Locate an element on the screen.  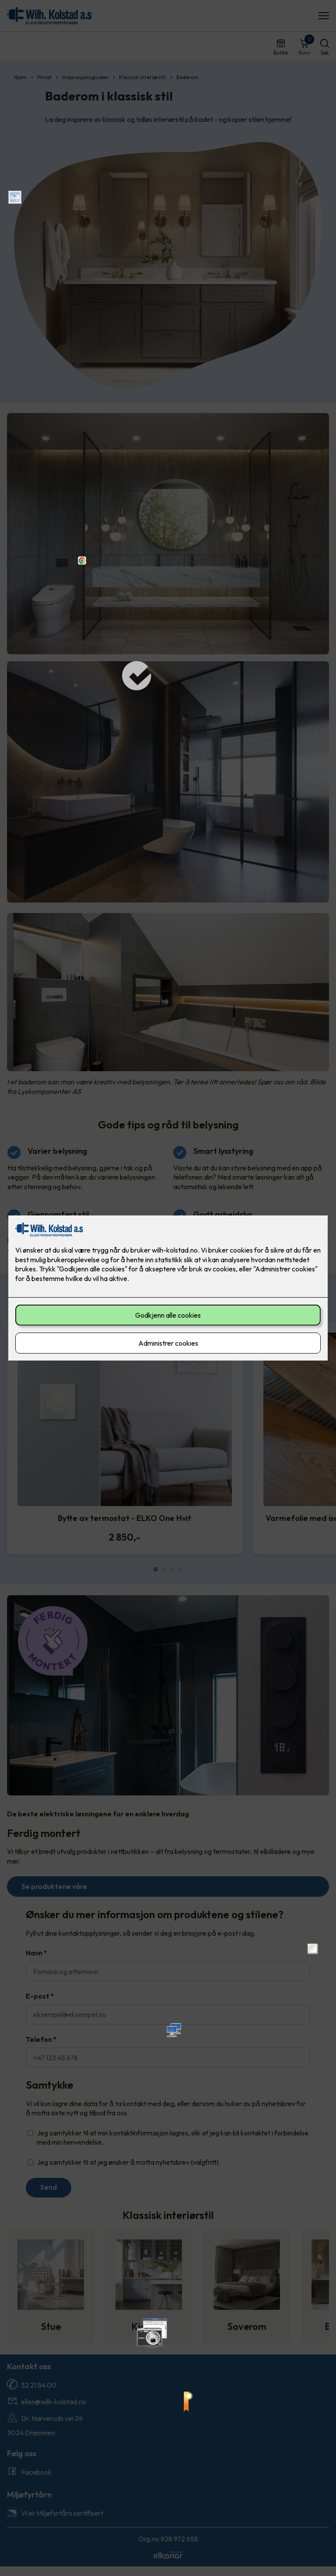
indicates network connection is idle with no active traffic is located at coordinates (174, 2030).